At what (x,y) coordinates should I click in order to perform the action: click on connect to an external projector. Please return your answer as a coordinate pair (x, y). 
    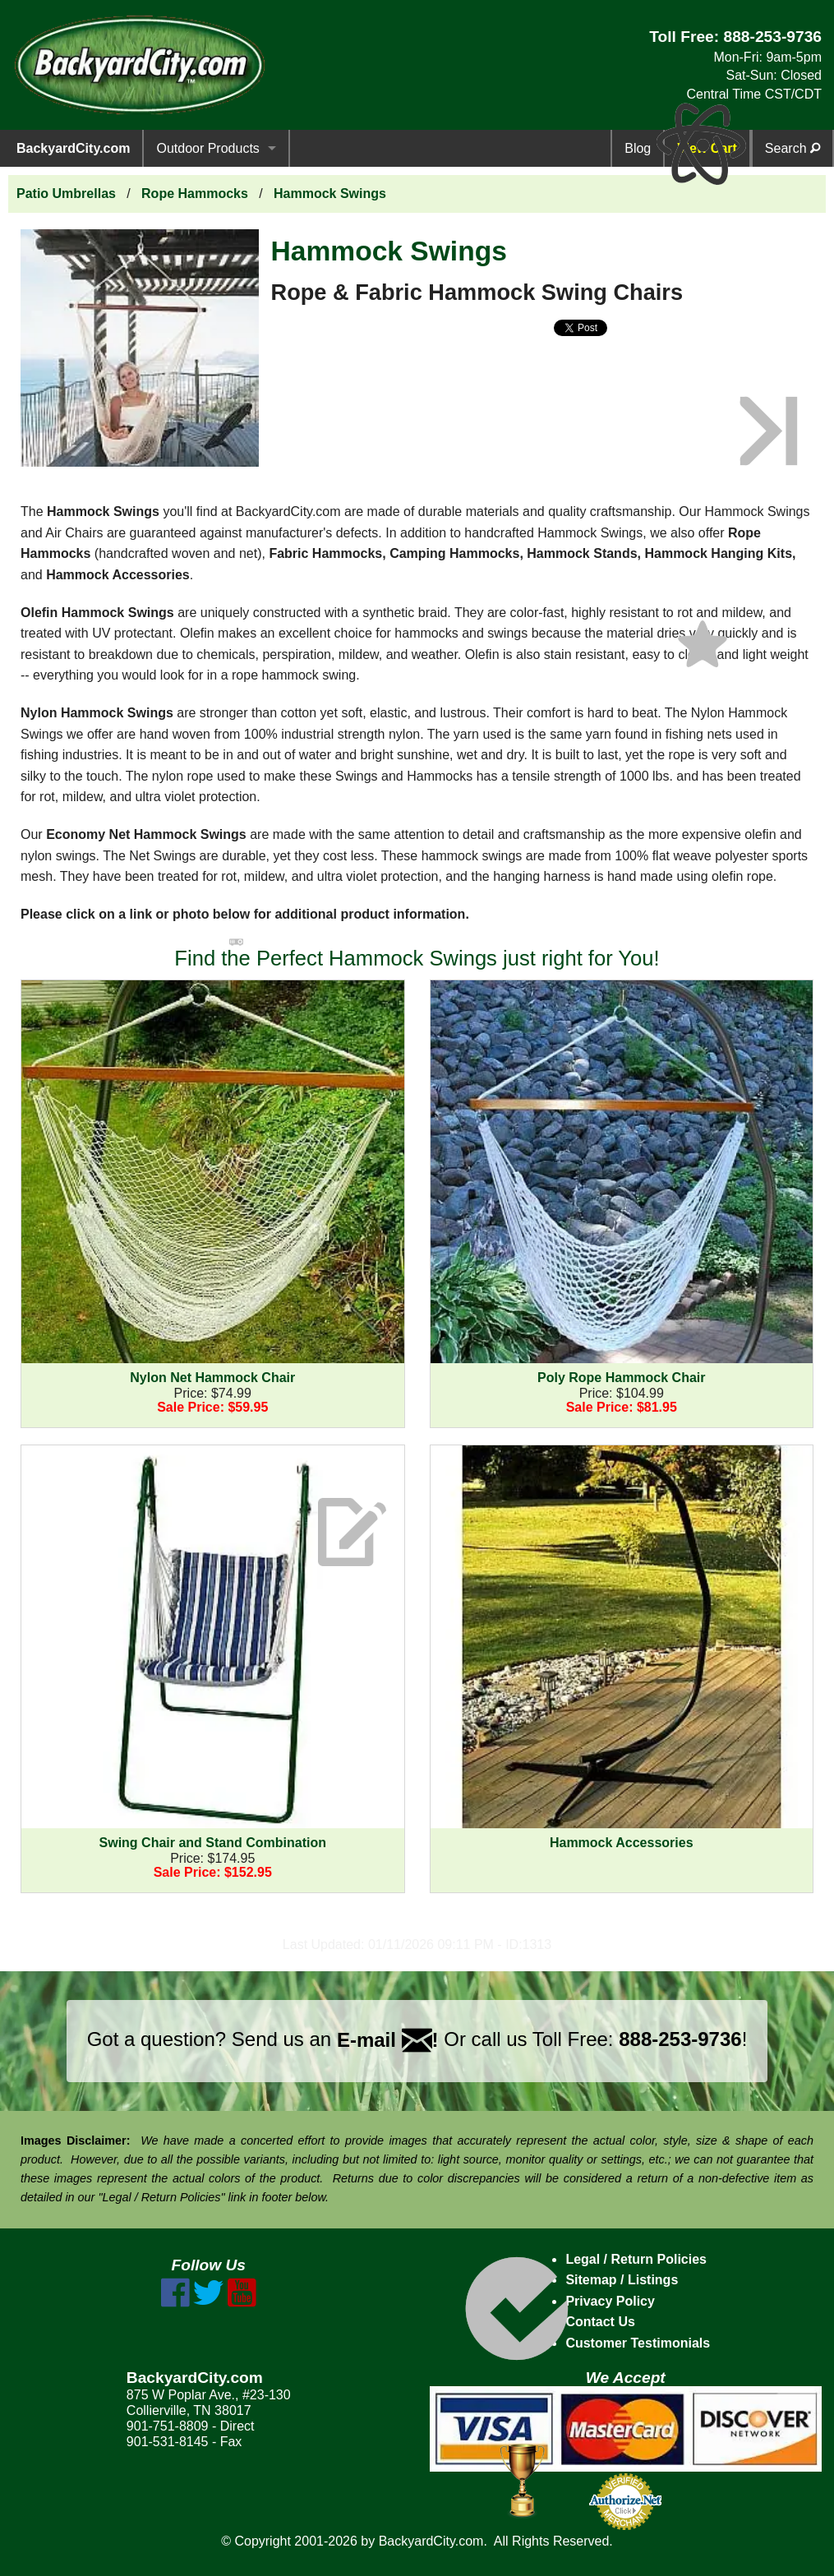
    Looking at the image, I should click on (236, 941).